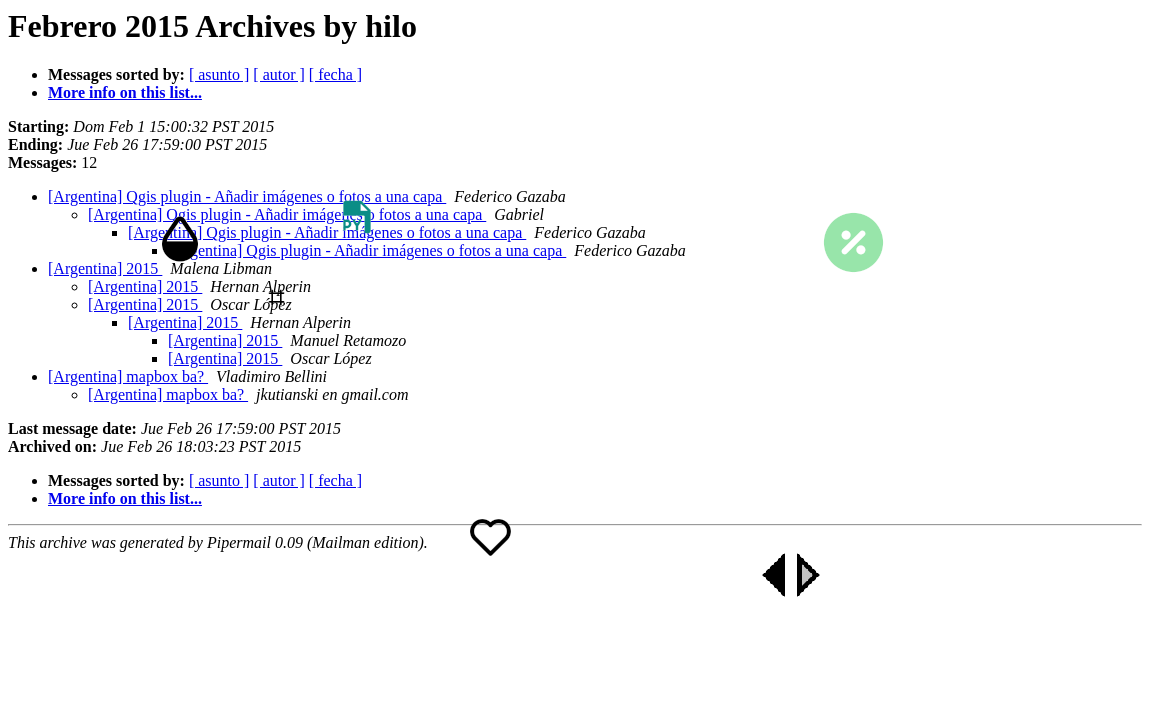 This screenshot has height=720, width=1150. I want to click on open a python file, so click(357, 217).